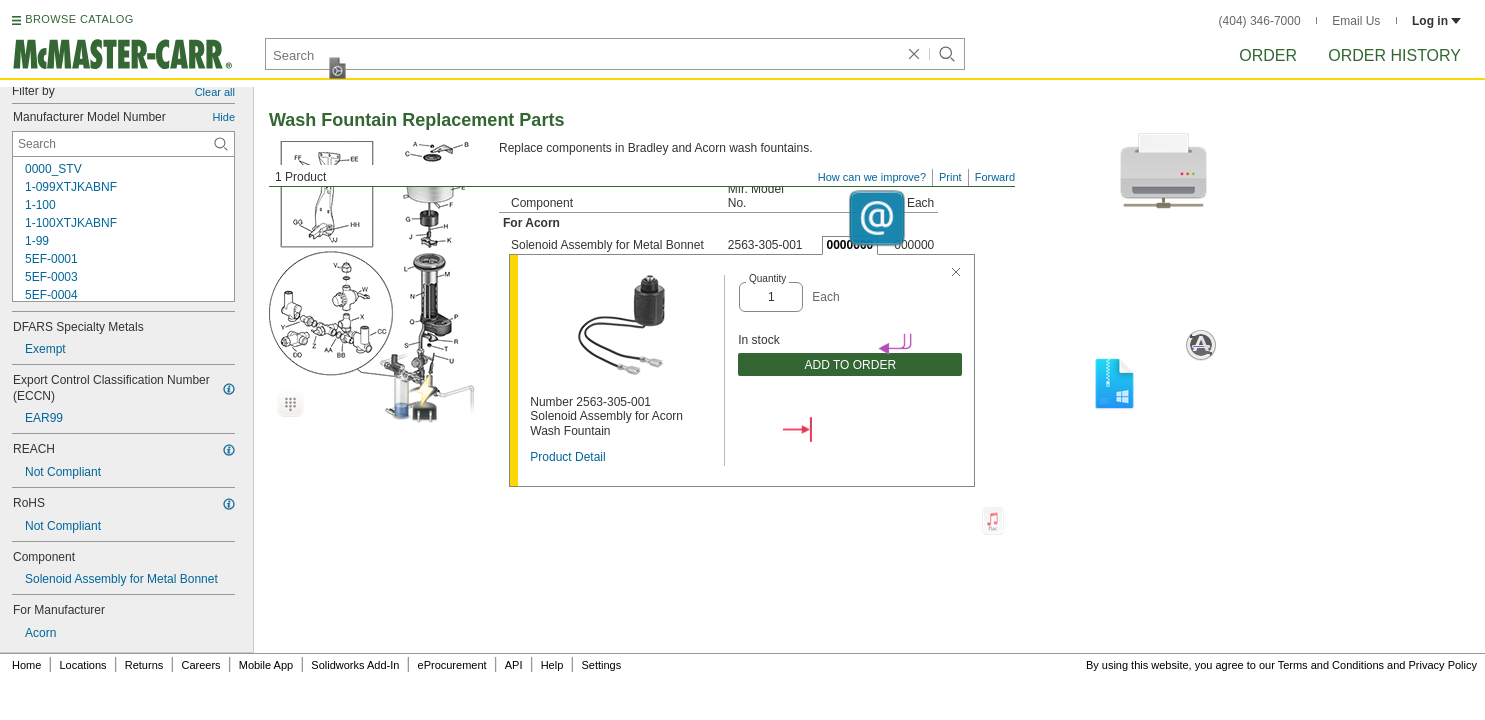  I want to click on skip to the last item in a list or queue, so click(797, 429).